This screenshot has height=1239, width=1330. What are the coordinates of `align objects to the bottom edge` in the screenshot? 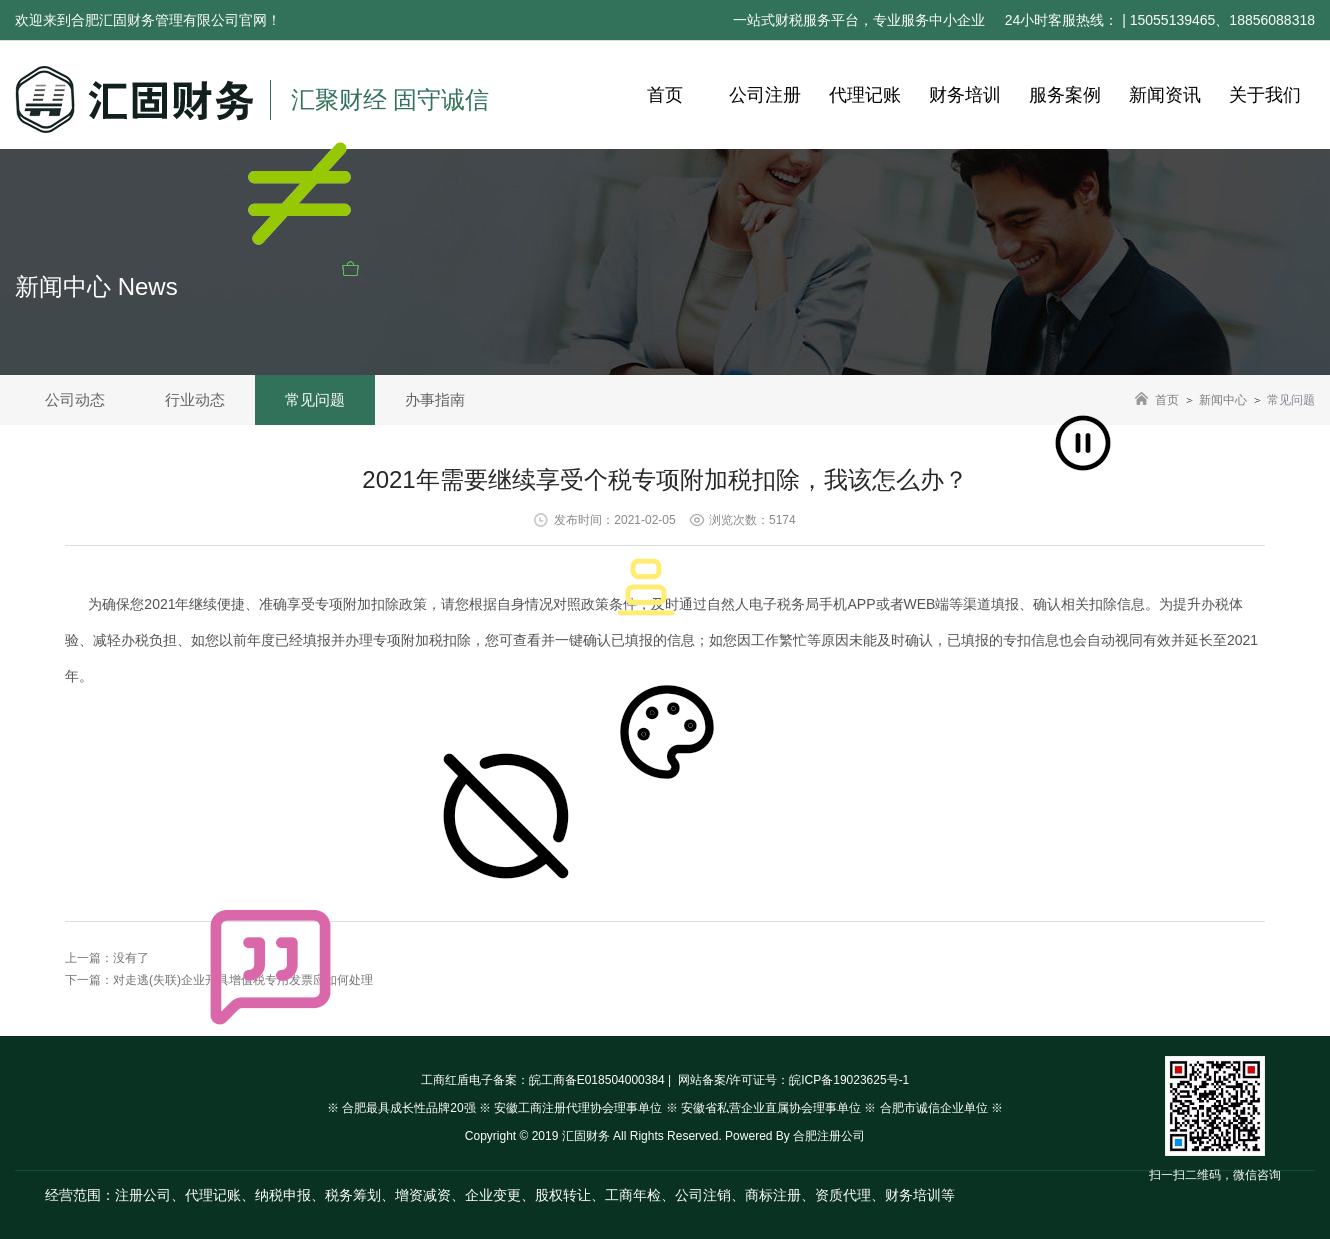 It's located at (646, 587).